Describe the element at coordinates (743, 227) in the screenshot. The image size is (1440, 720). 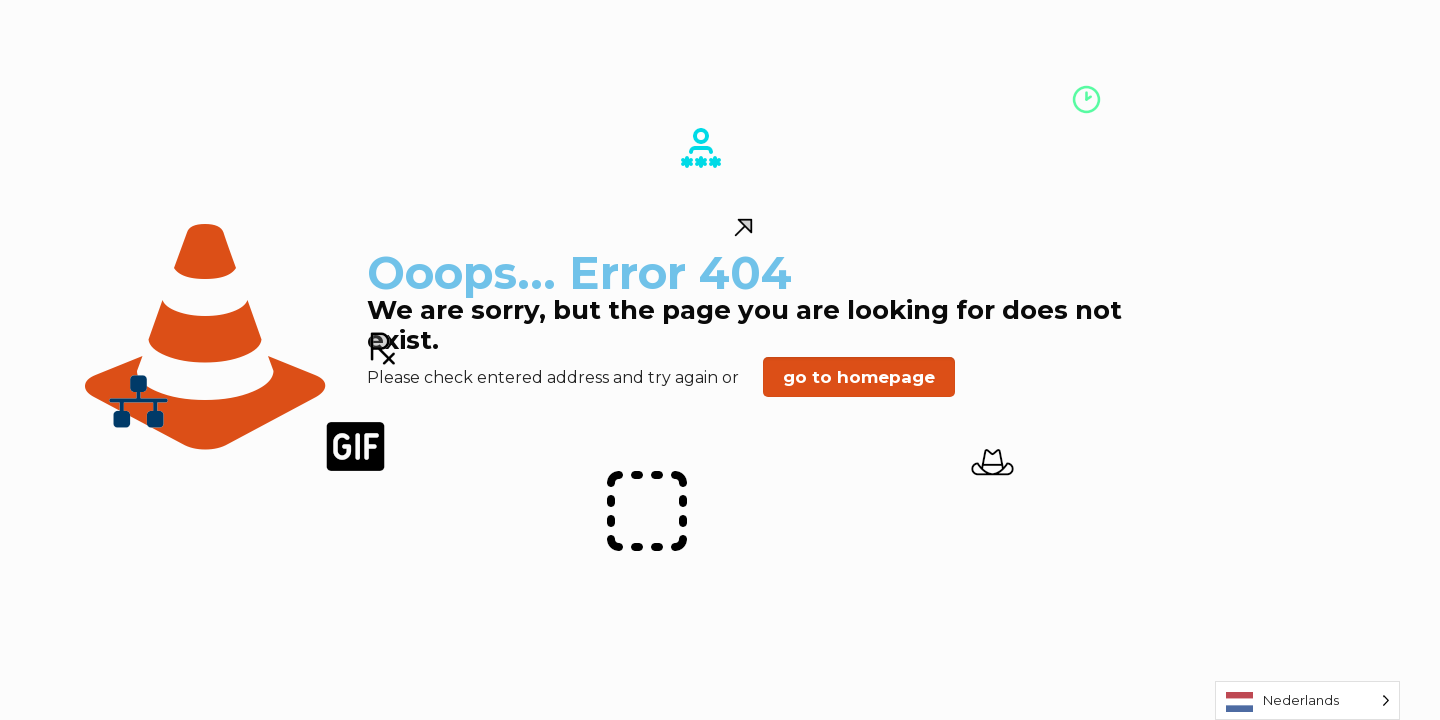
I see `open link in new tab or window` at that location.